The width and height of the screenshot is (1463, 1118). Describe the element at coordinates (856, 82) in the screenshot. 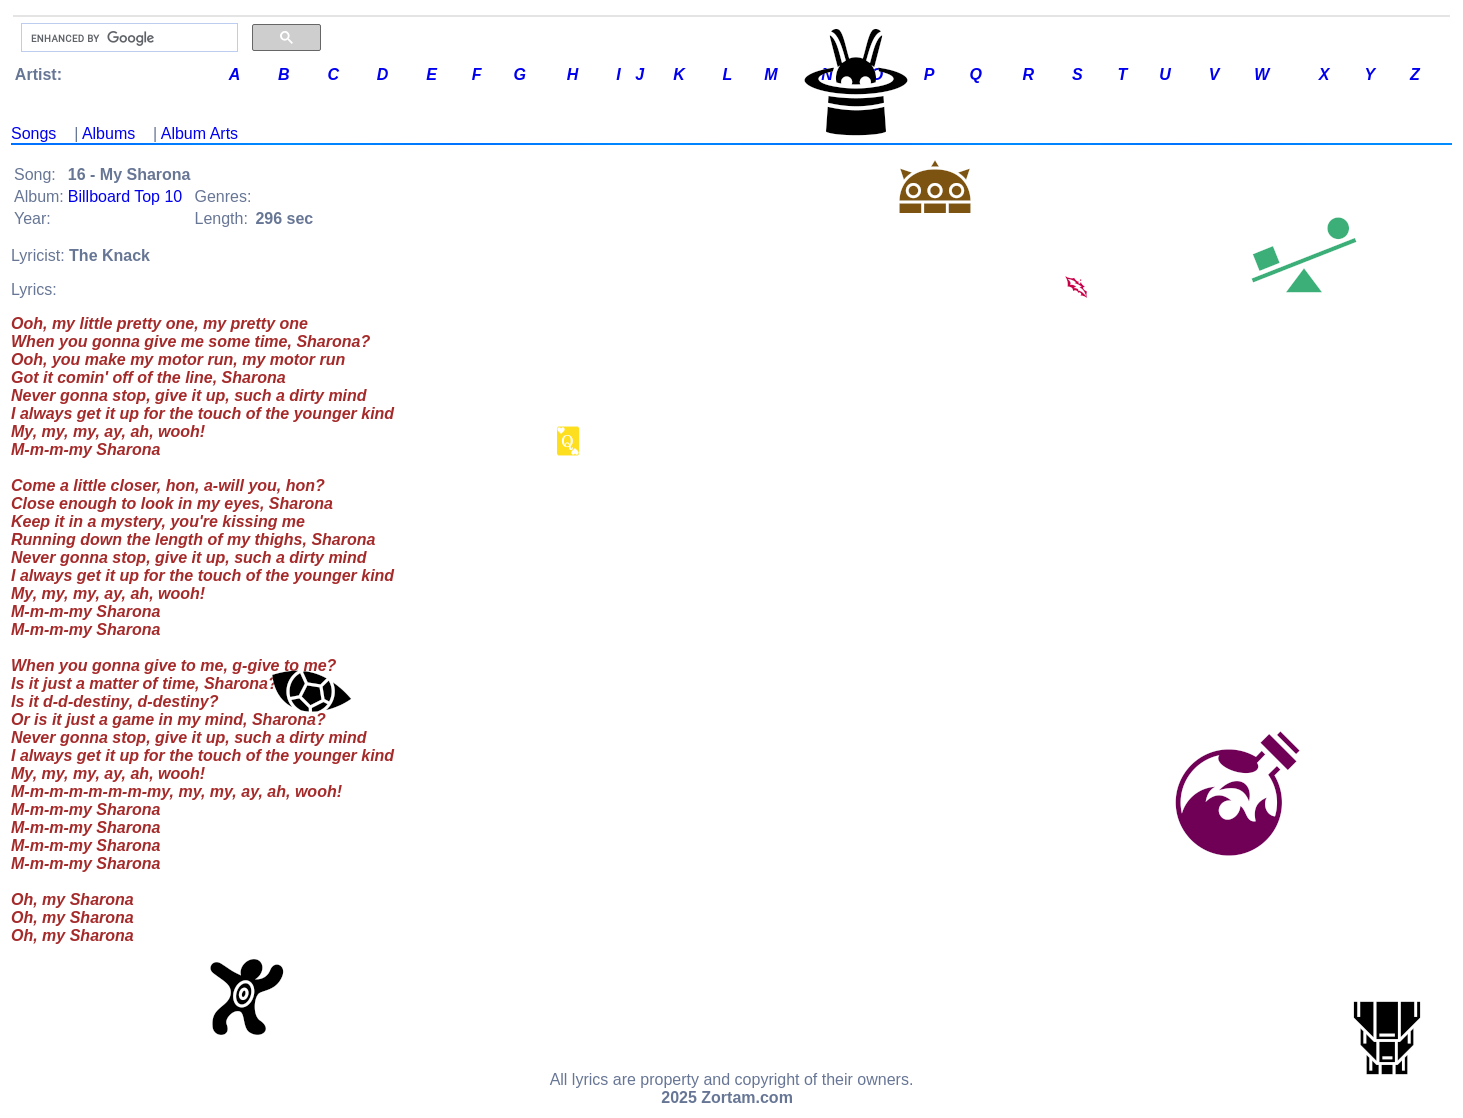

I see `access magic or special effects features` at that location.